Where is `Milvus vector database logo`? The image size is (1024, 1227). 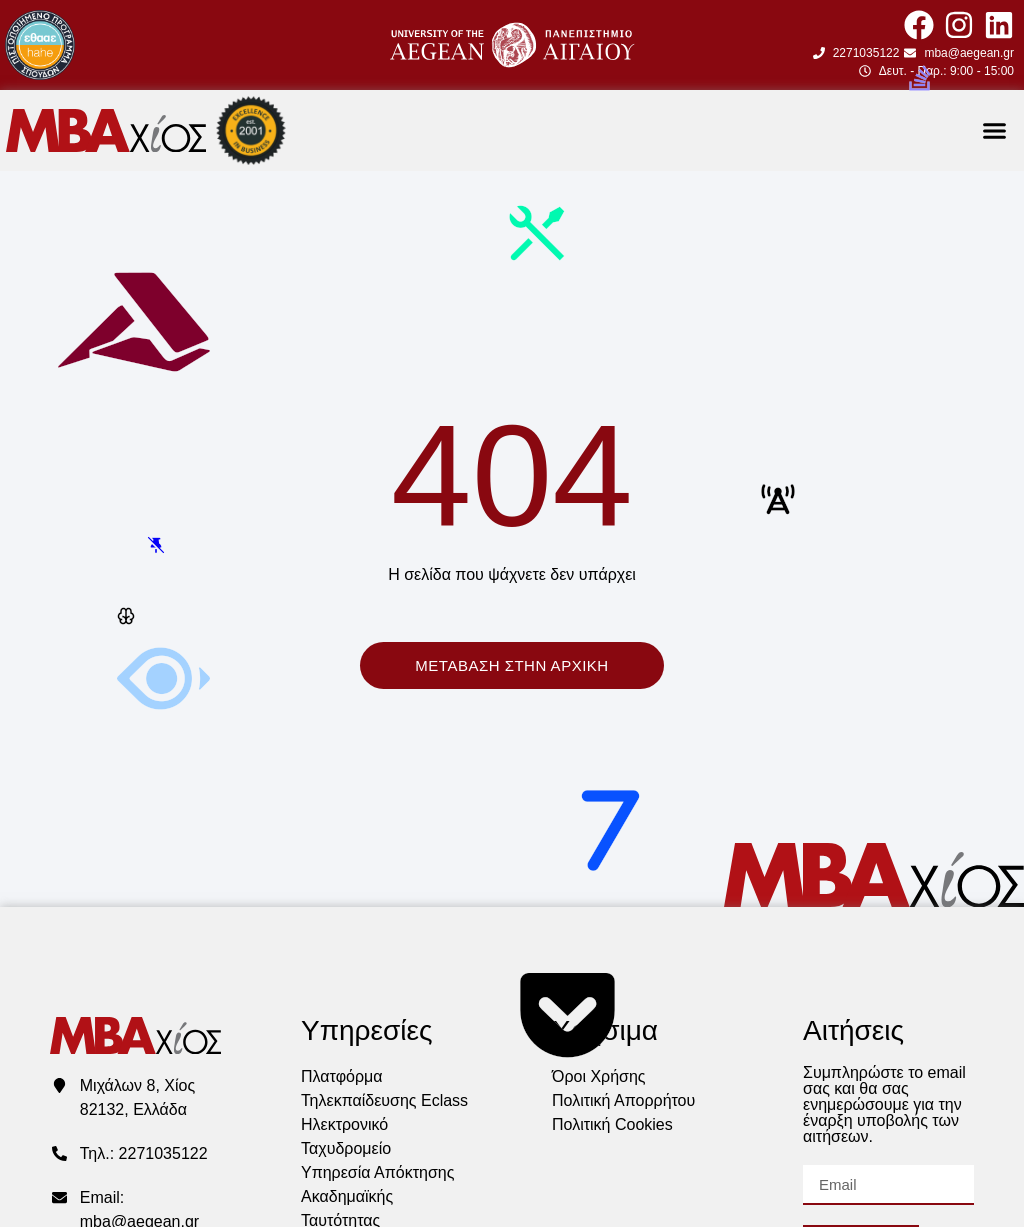 Milvus vector database logo is located at coordinates (163, 678).